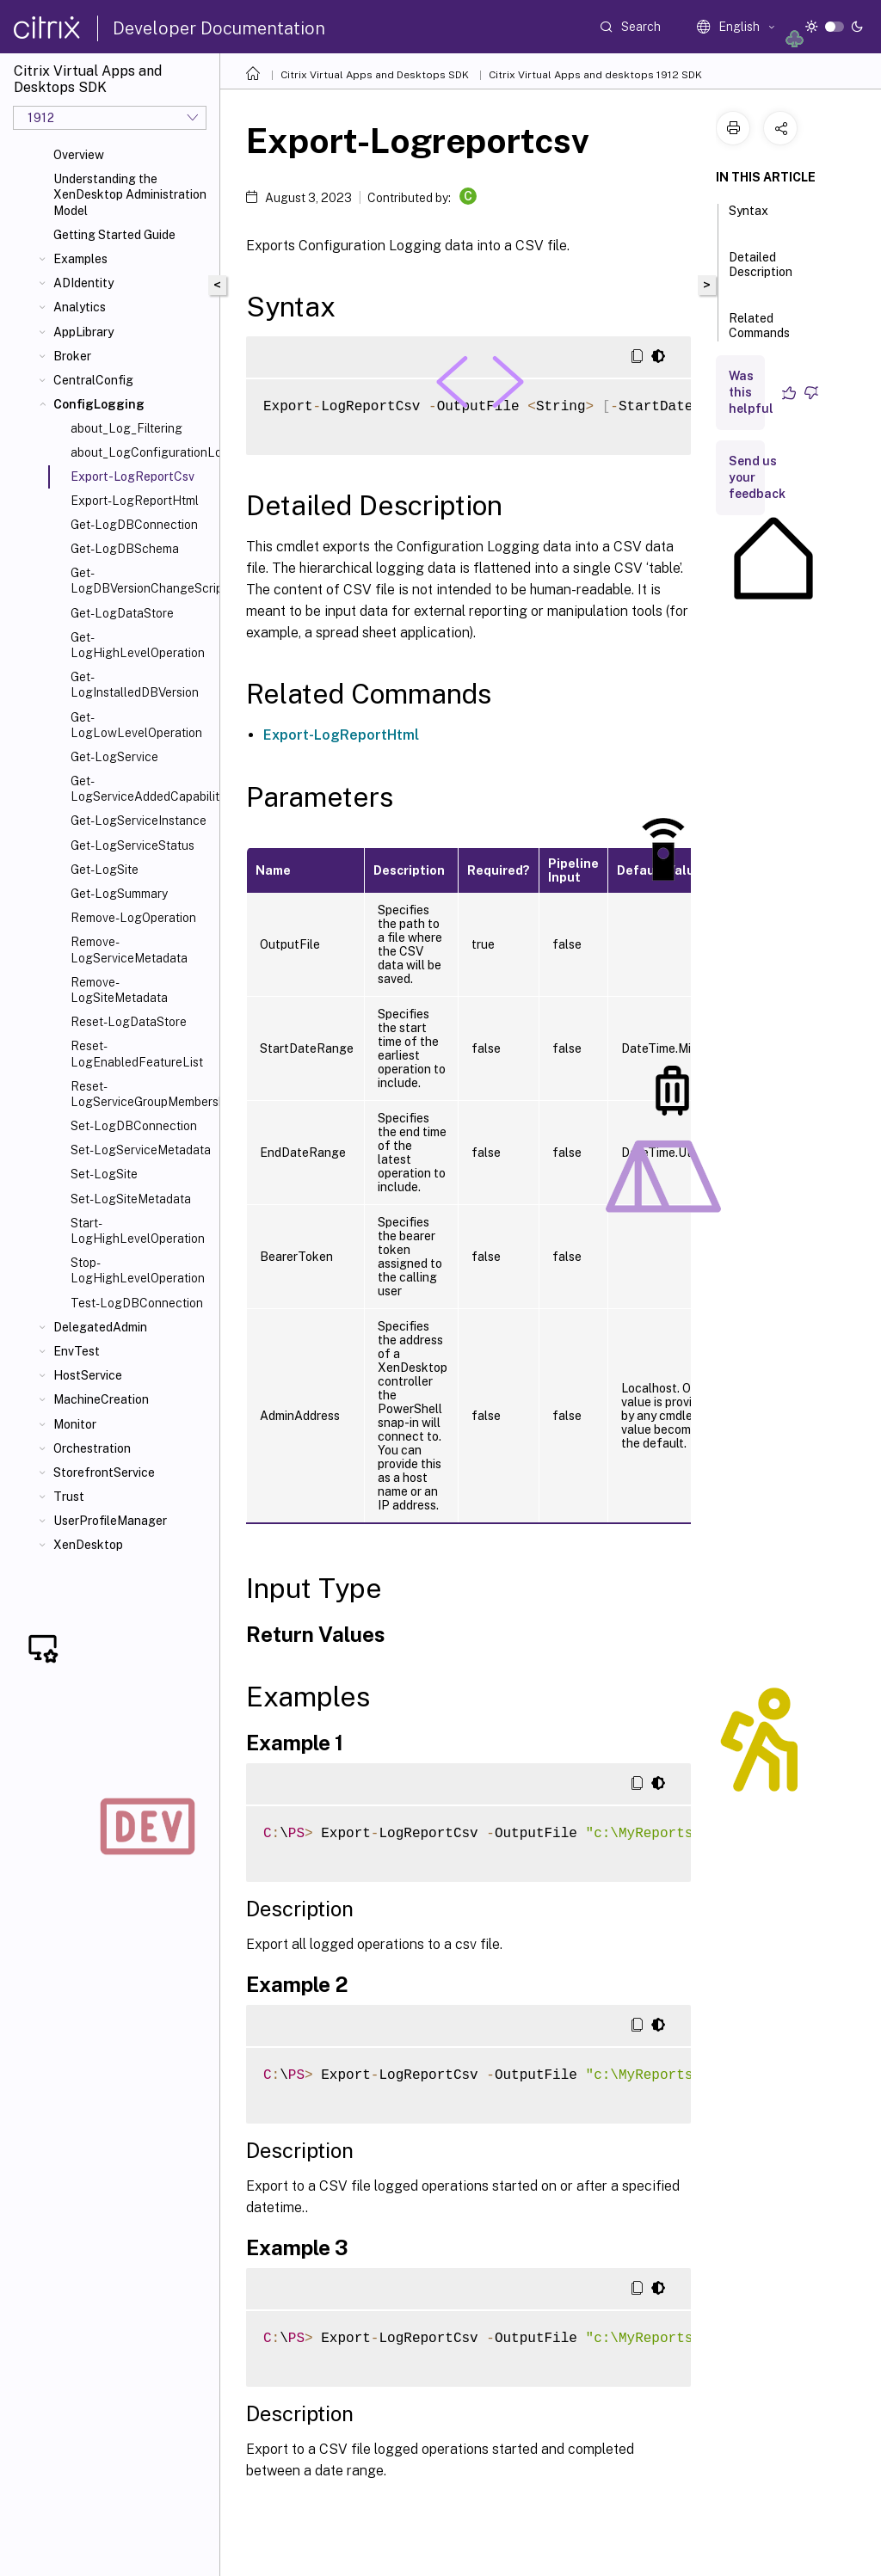  What do you see at coordinates (663, 1180) in the screenshot?
I see `view camping or outdoor locations` at bounding box center [663, 1180].